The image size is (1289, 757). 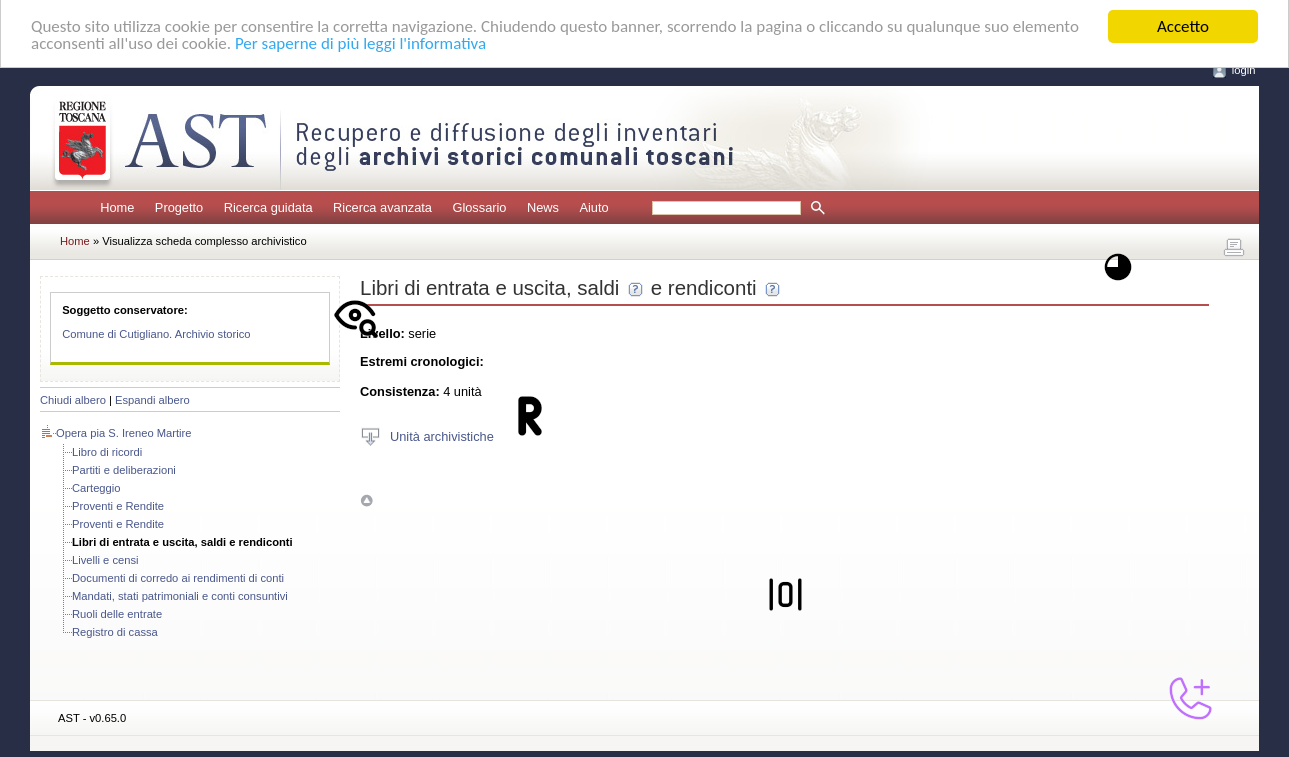 What do you see at coordinates (355, 315) in the screenshot?
I see `search through viewed or watched items` at bounding box center [355, 315].